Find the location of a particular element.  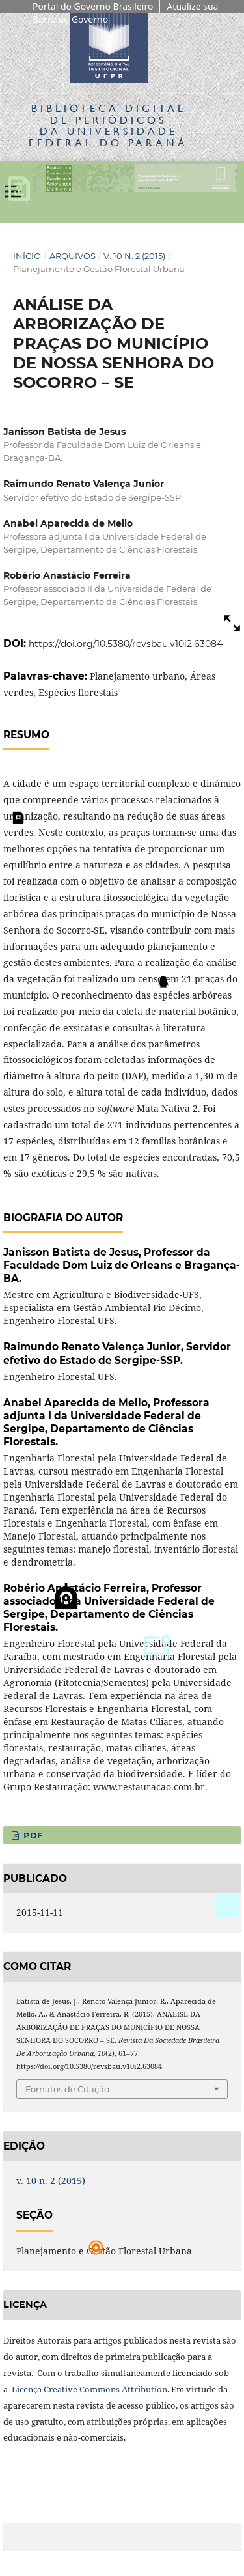

expand content to fullscreen is located at coordinates (232, 623).